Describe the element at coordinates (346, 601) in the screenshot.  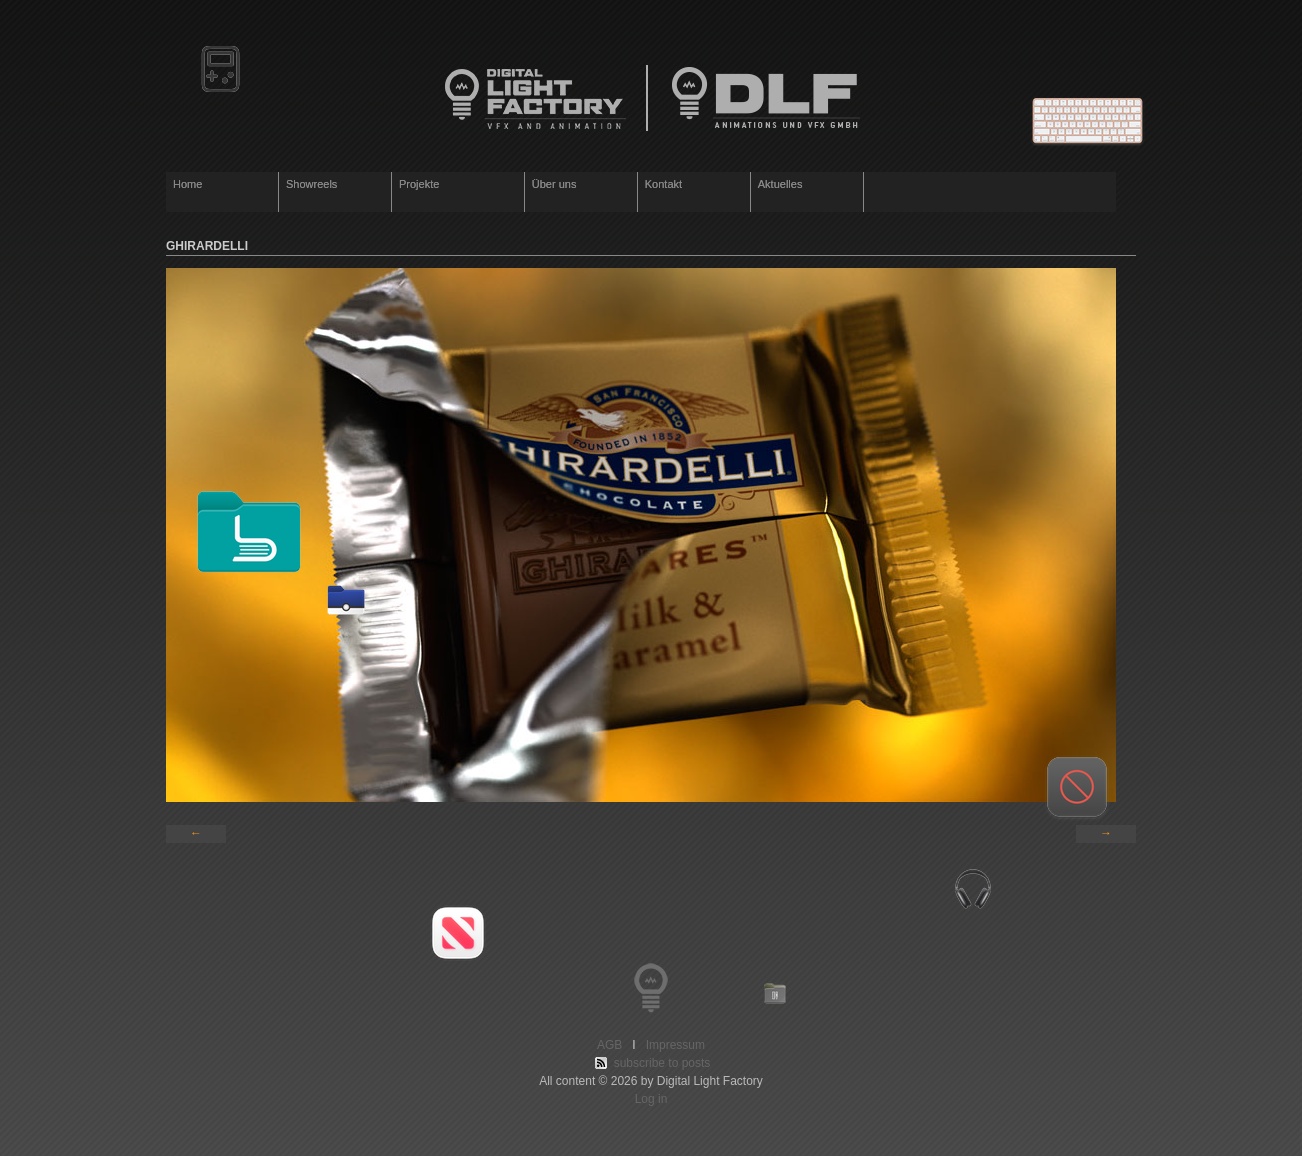
I see `folder containing pokémon game files or saves` at that location.